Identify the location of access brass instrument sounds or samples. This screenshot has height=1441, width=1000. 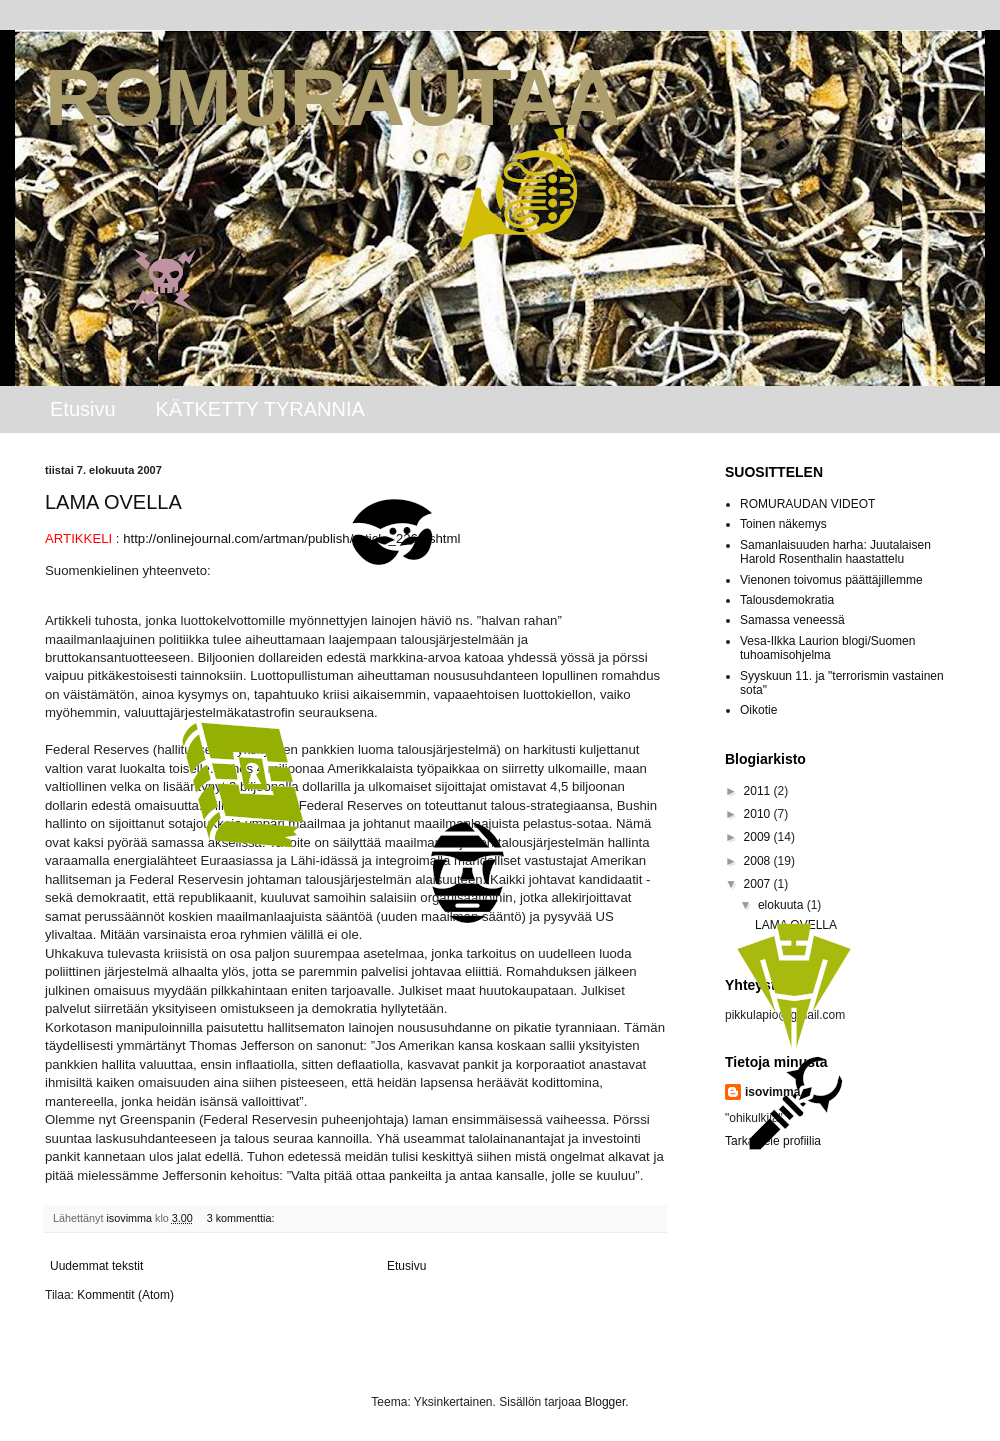
(518, 188).